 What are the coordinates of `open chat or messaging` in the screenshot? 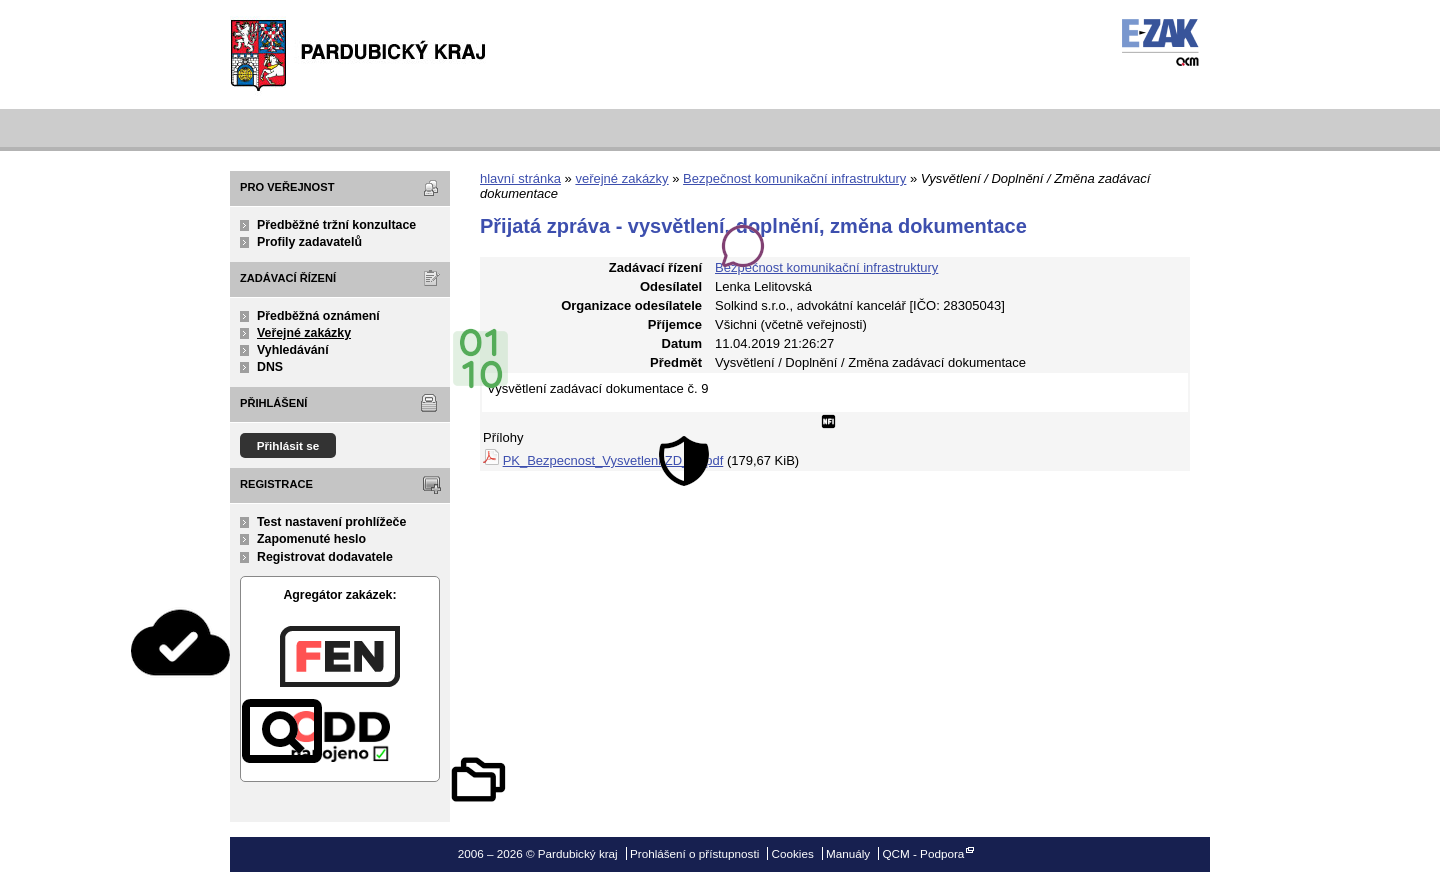 It's located at (743, 246).